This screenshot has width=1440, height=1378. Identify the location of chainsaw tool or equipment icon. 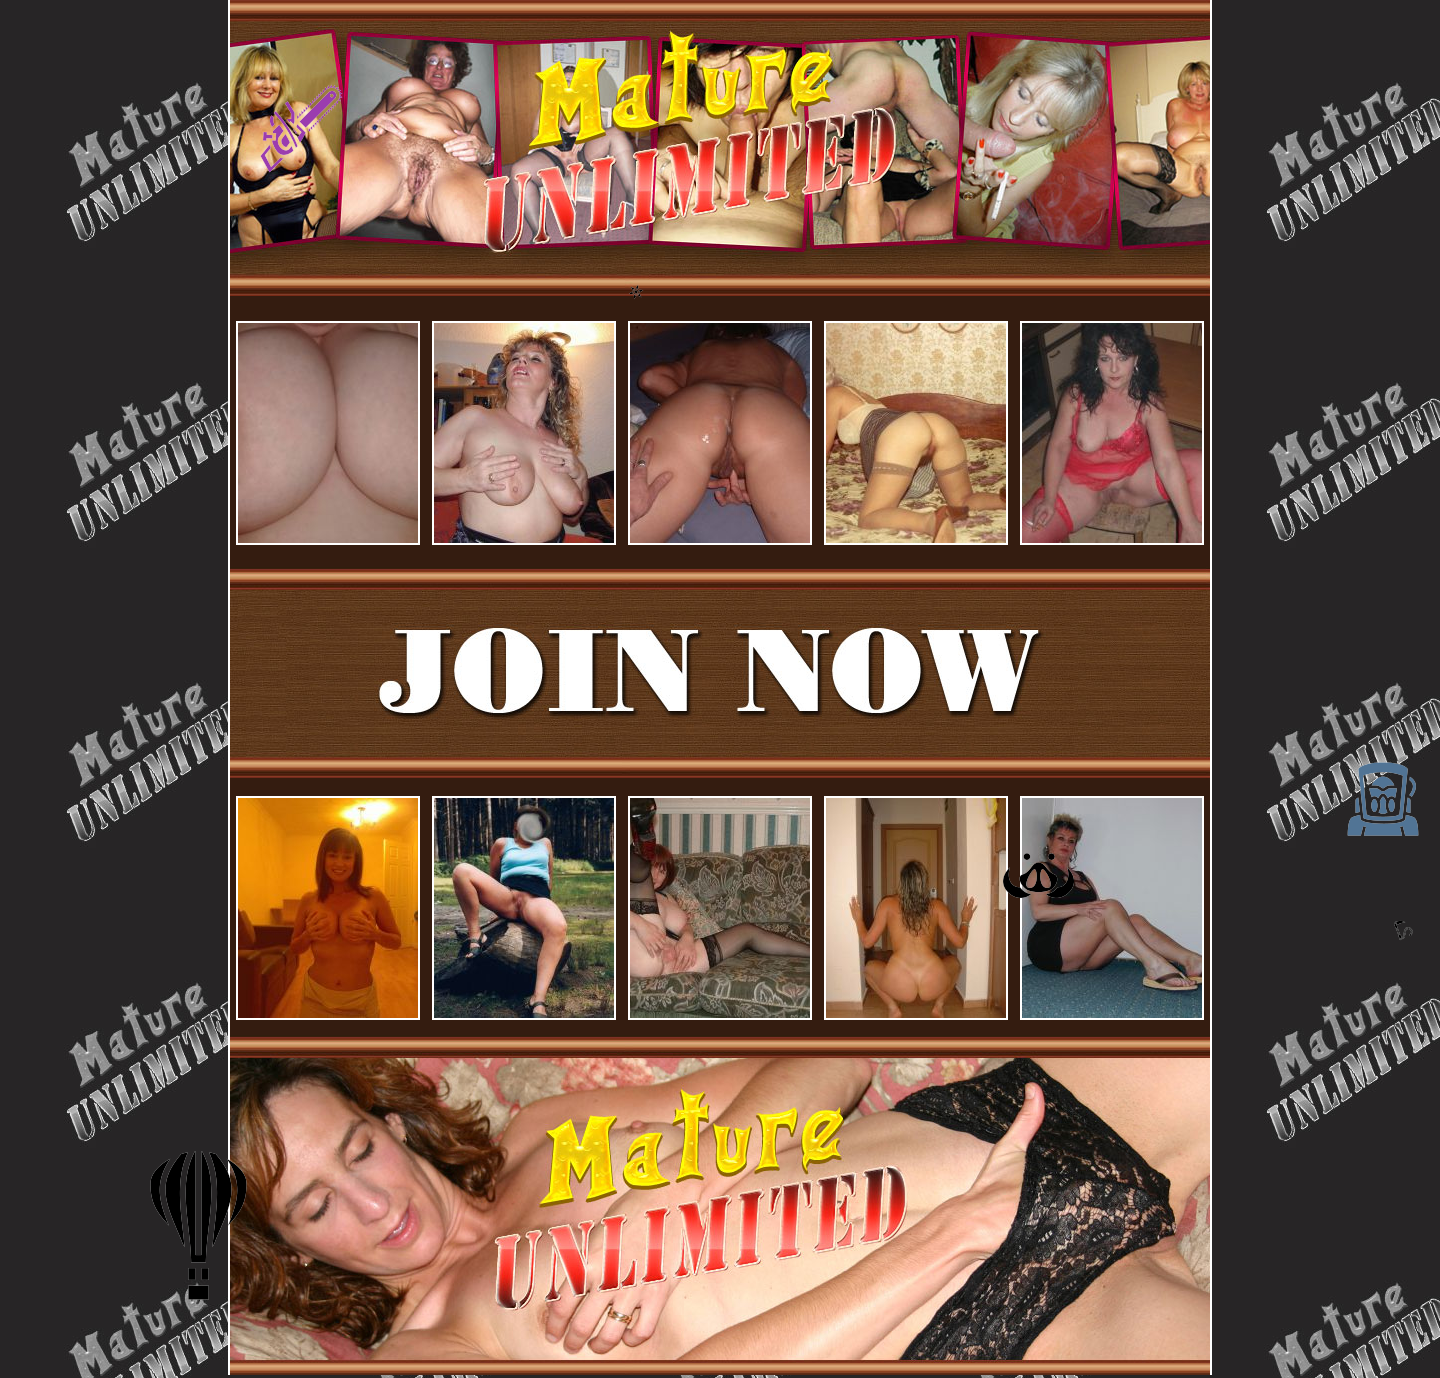
(301, 128).